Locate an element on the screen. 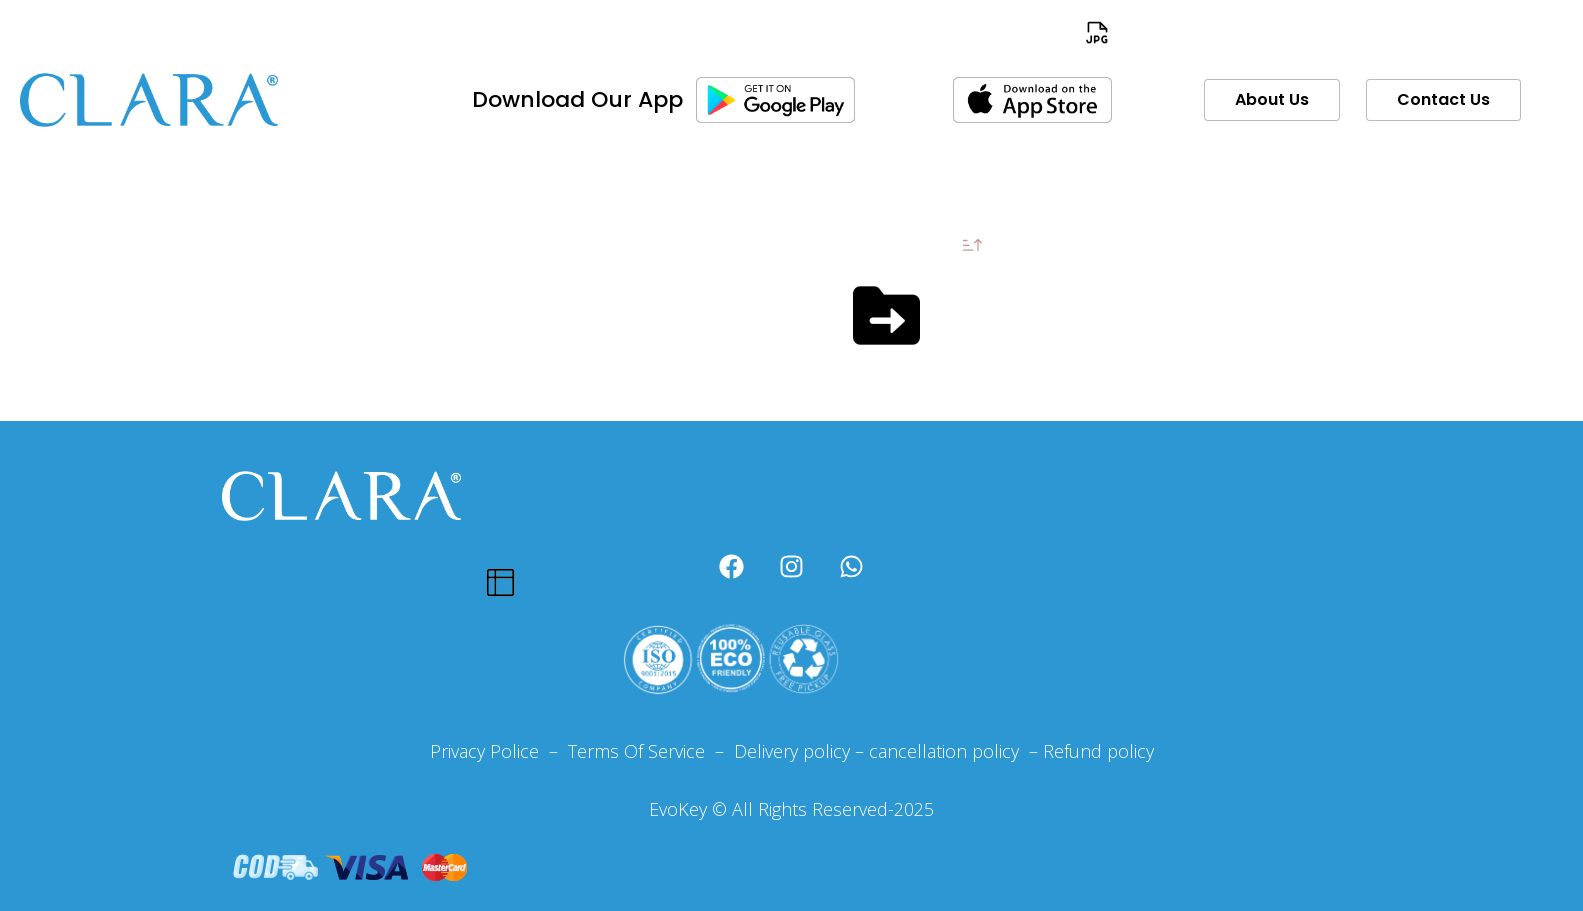  view or open a JPG image file is located at coordinates (1097, 33).